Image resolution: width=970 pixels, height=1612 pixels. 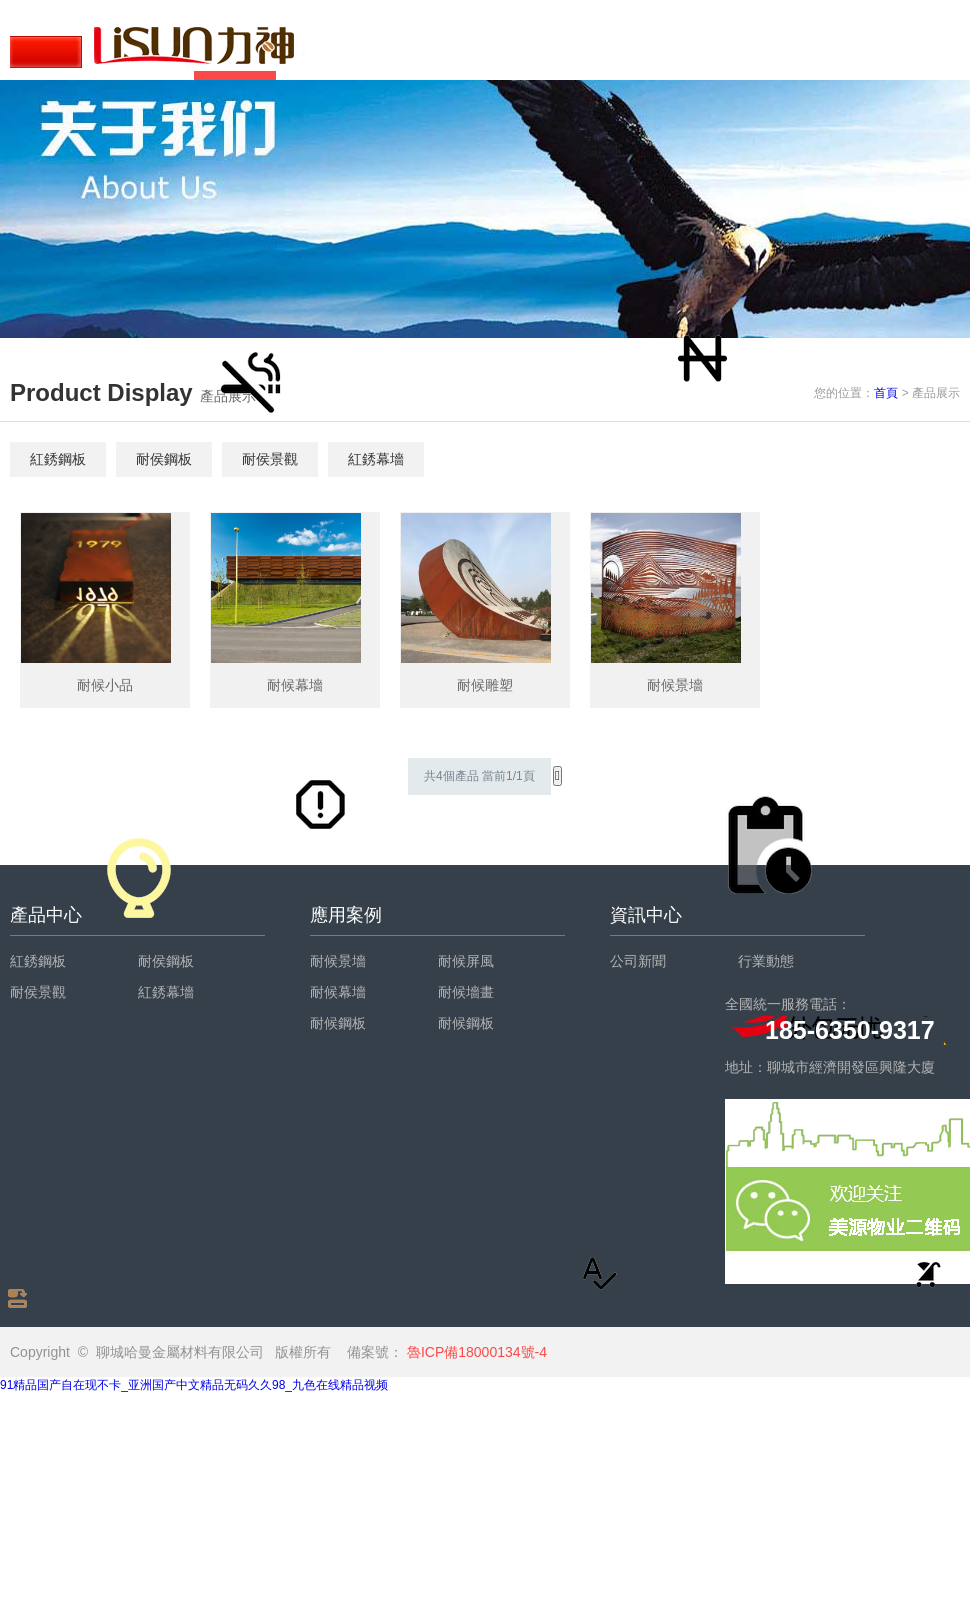 What do you see at coordinates (598, 1272) in the screenshot?
I see `enable spellcheck or grammar checking` at bounding box center [598, 1272].